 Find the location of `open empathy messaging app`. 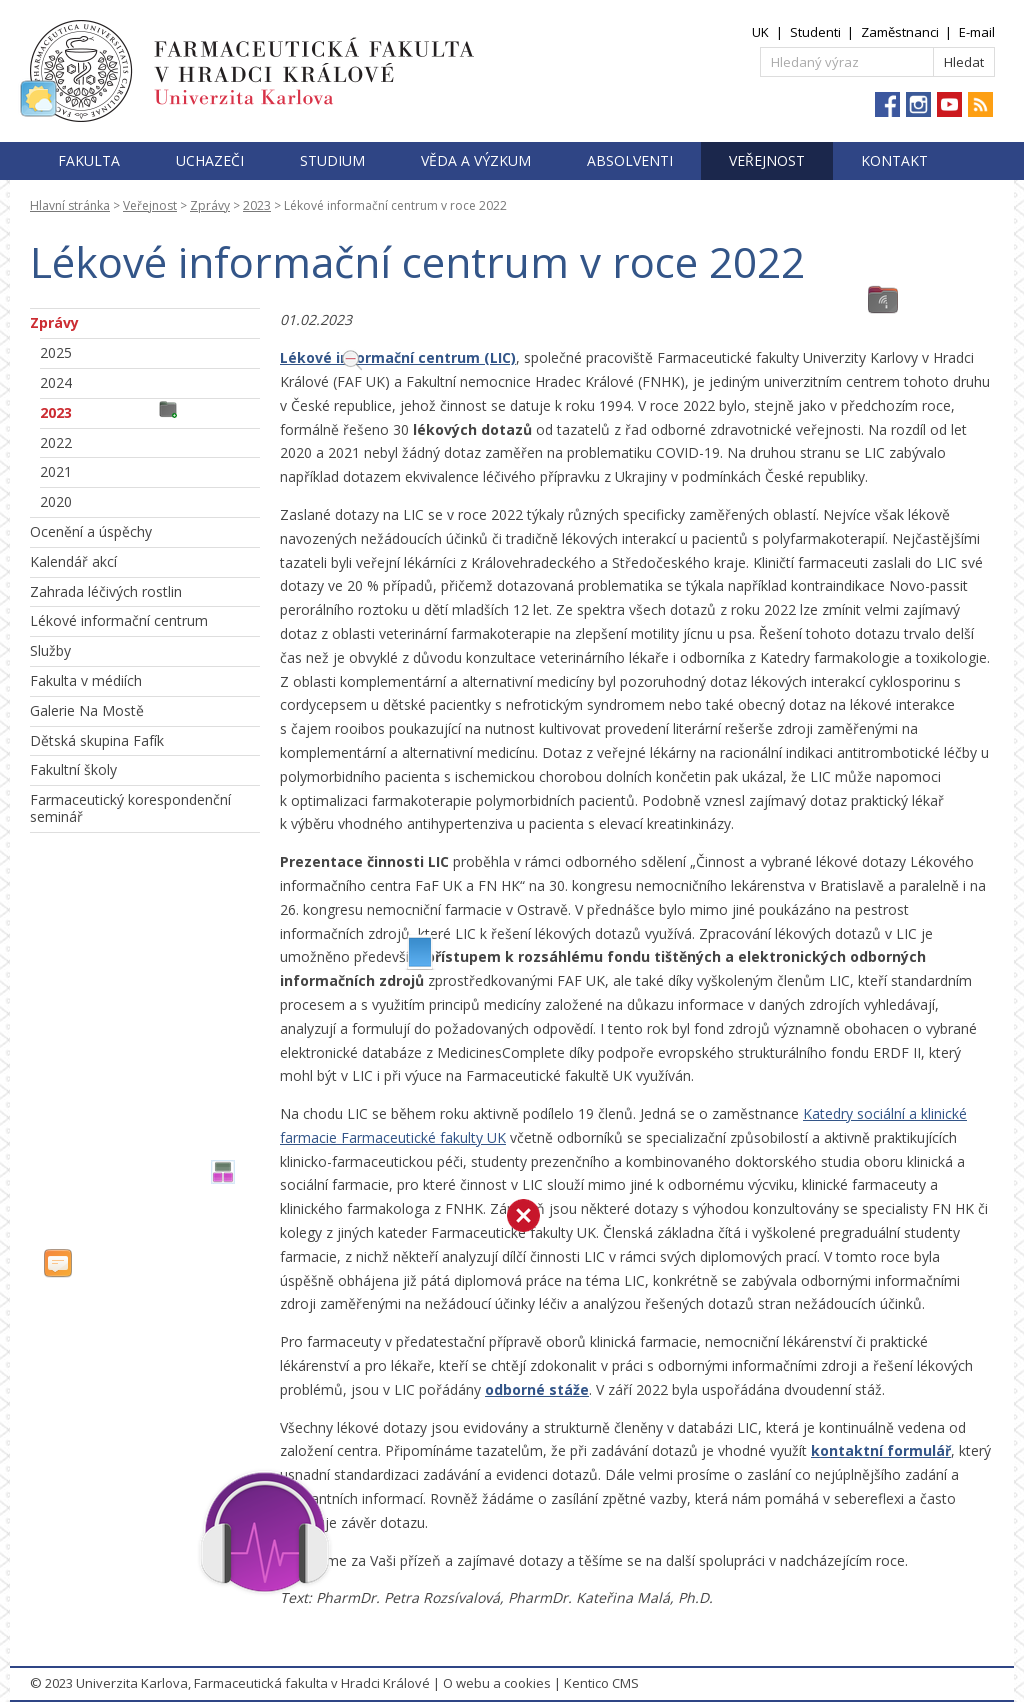

open empathy messaging app is located at coordinates (58, 1263).